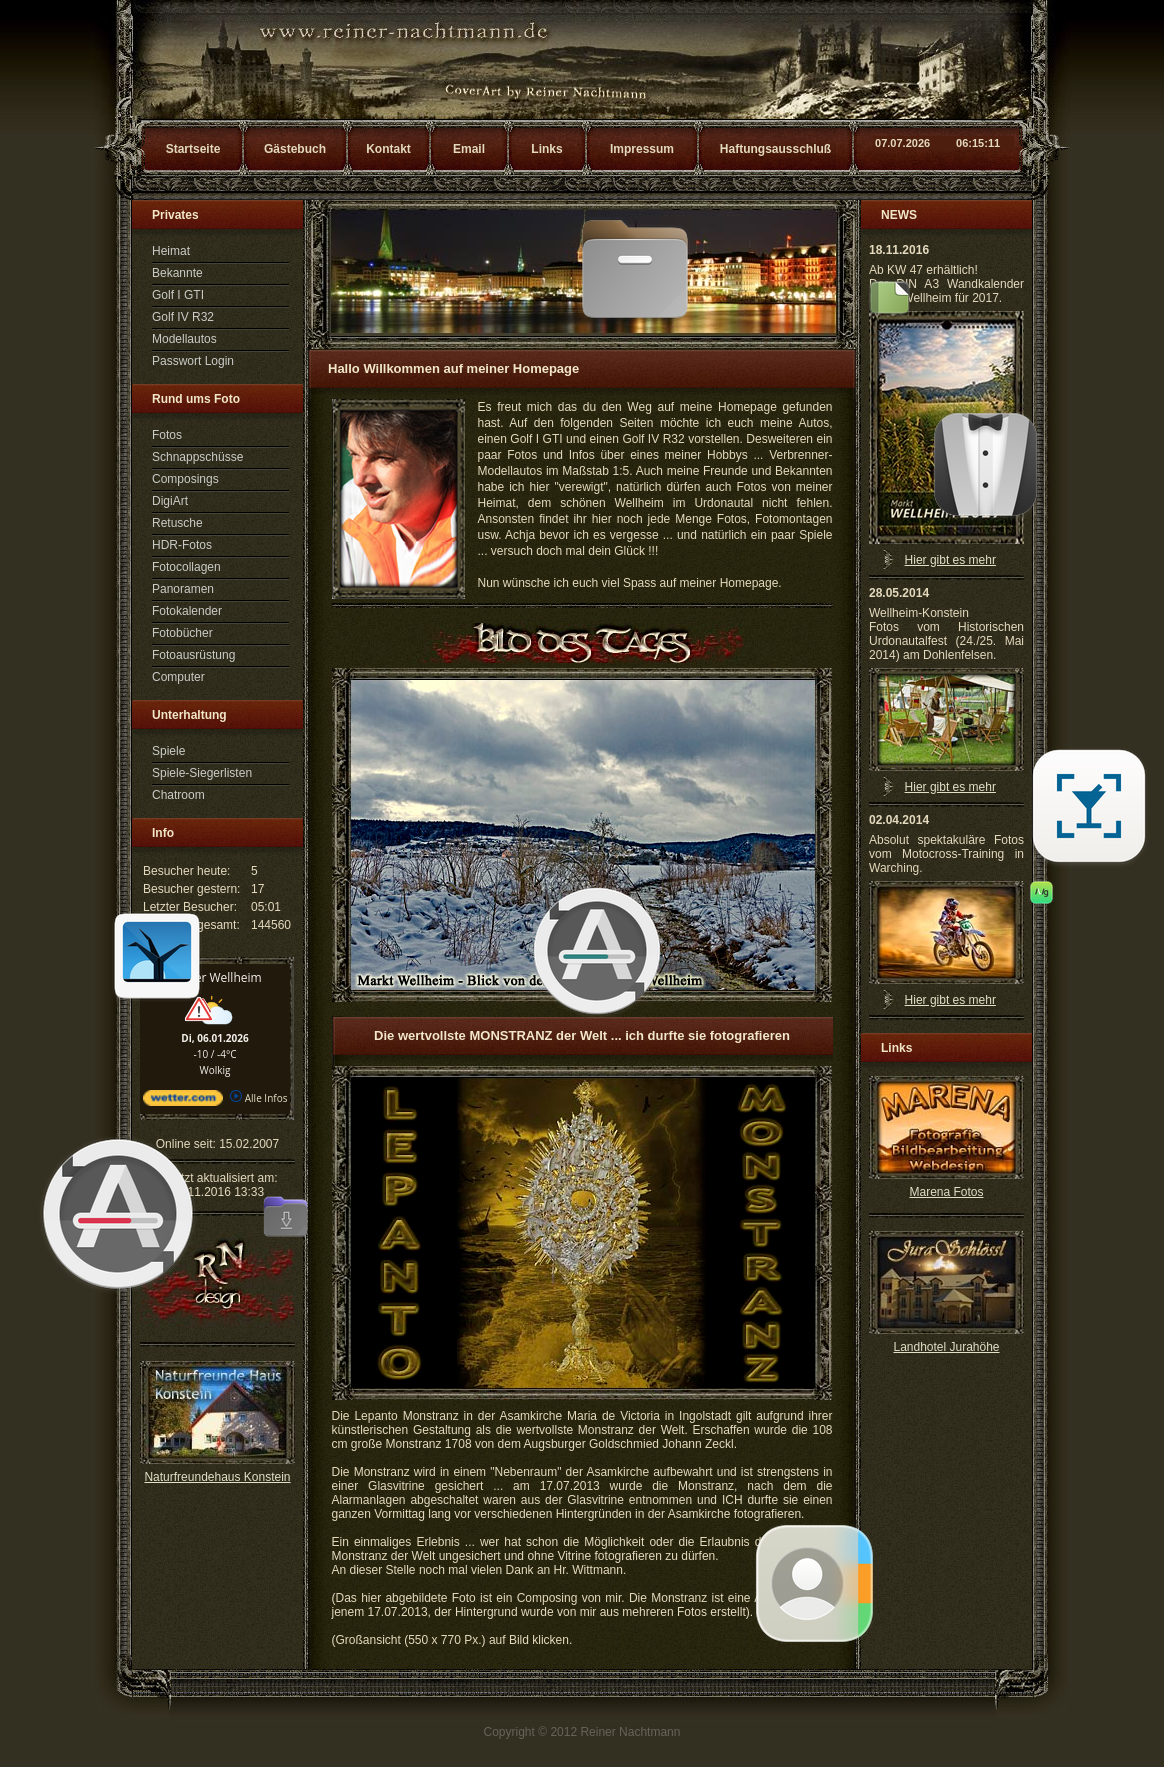  Describe the element at coordinates (118, 1214) in the screenshot. I see `check for available software updates` at that location.